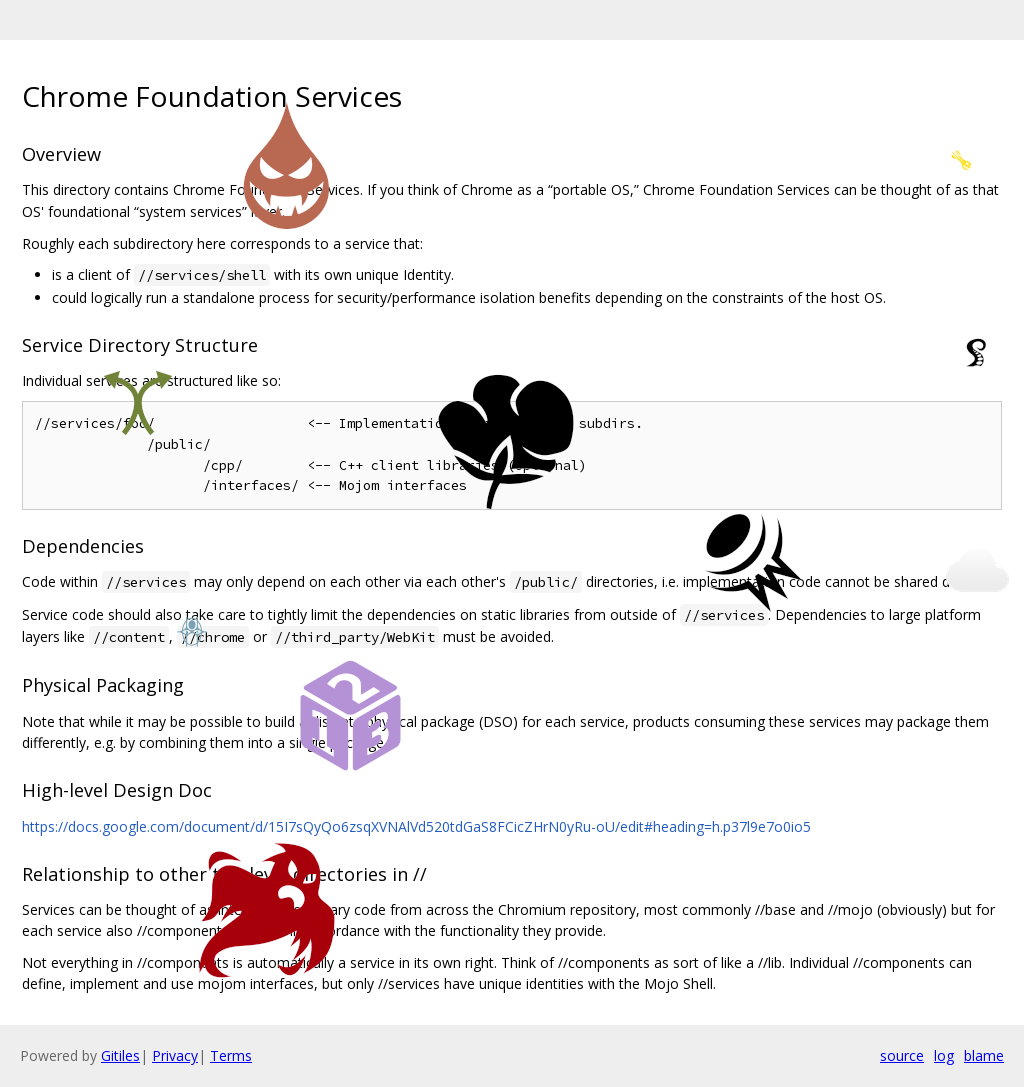 The image size is (1024, 1087). Describe the element at coordinates (961, 160) in the screenshot. I see `indicates incoming threat or danger event in game` at that location.